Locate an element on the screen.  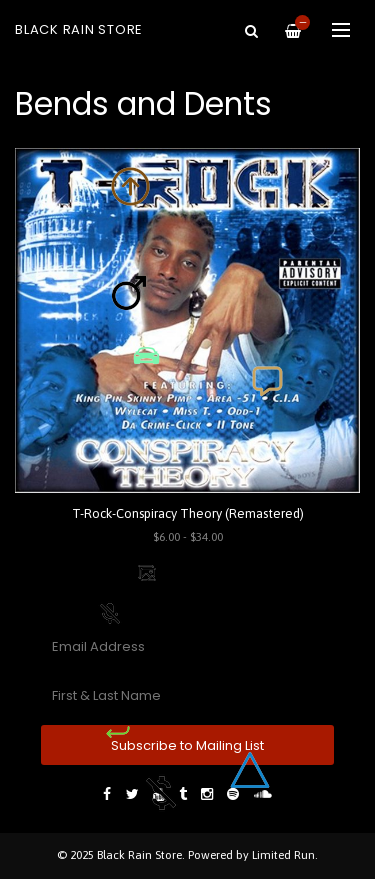
scroll to top of page is located at coordinates (130, 186).